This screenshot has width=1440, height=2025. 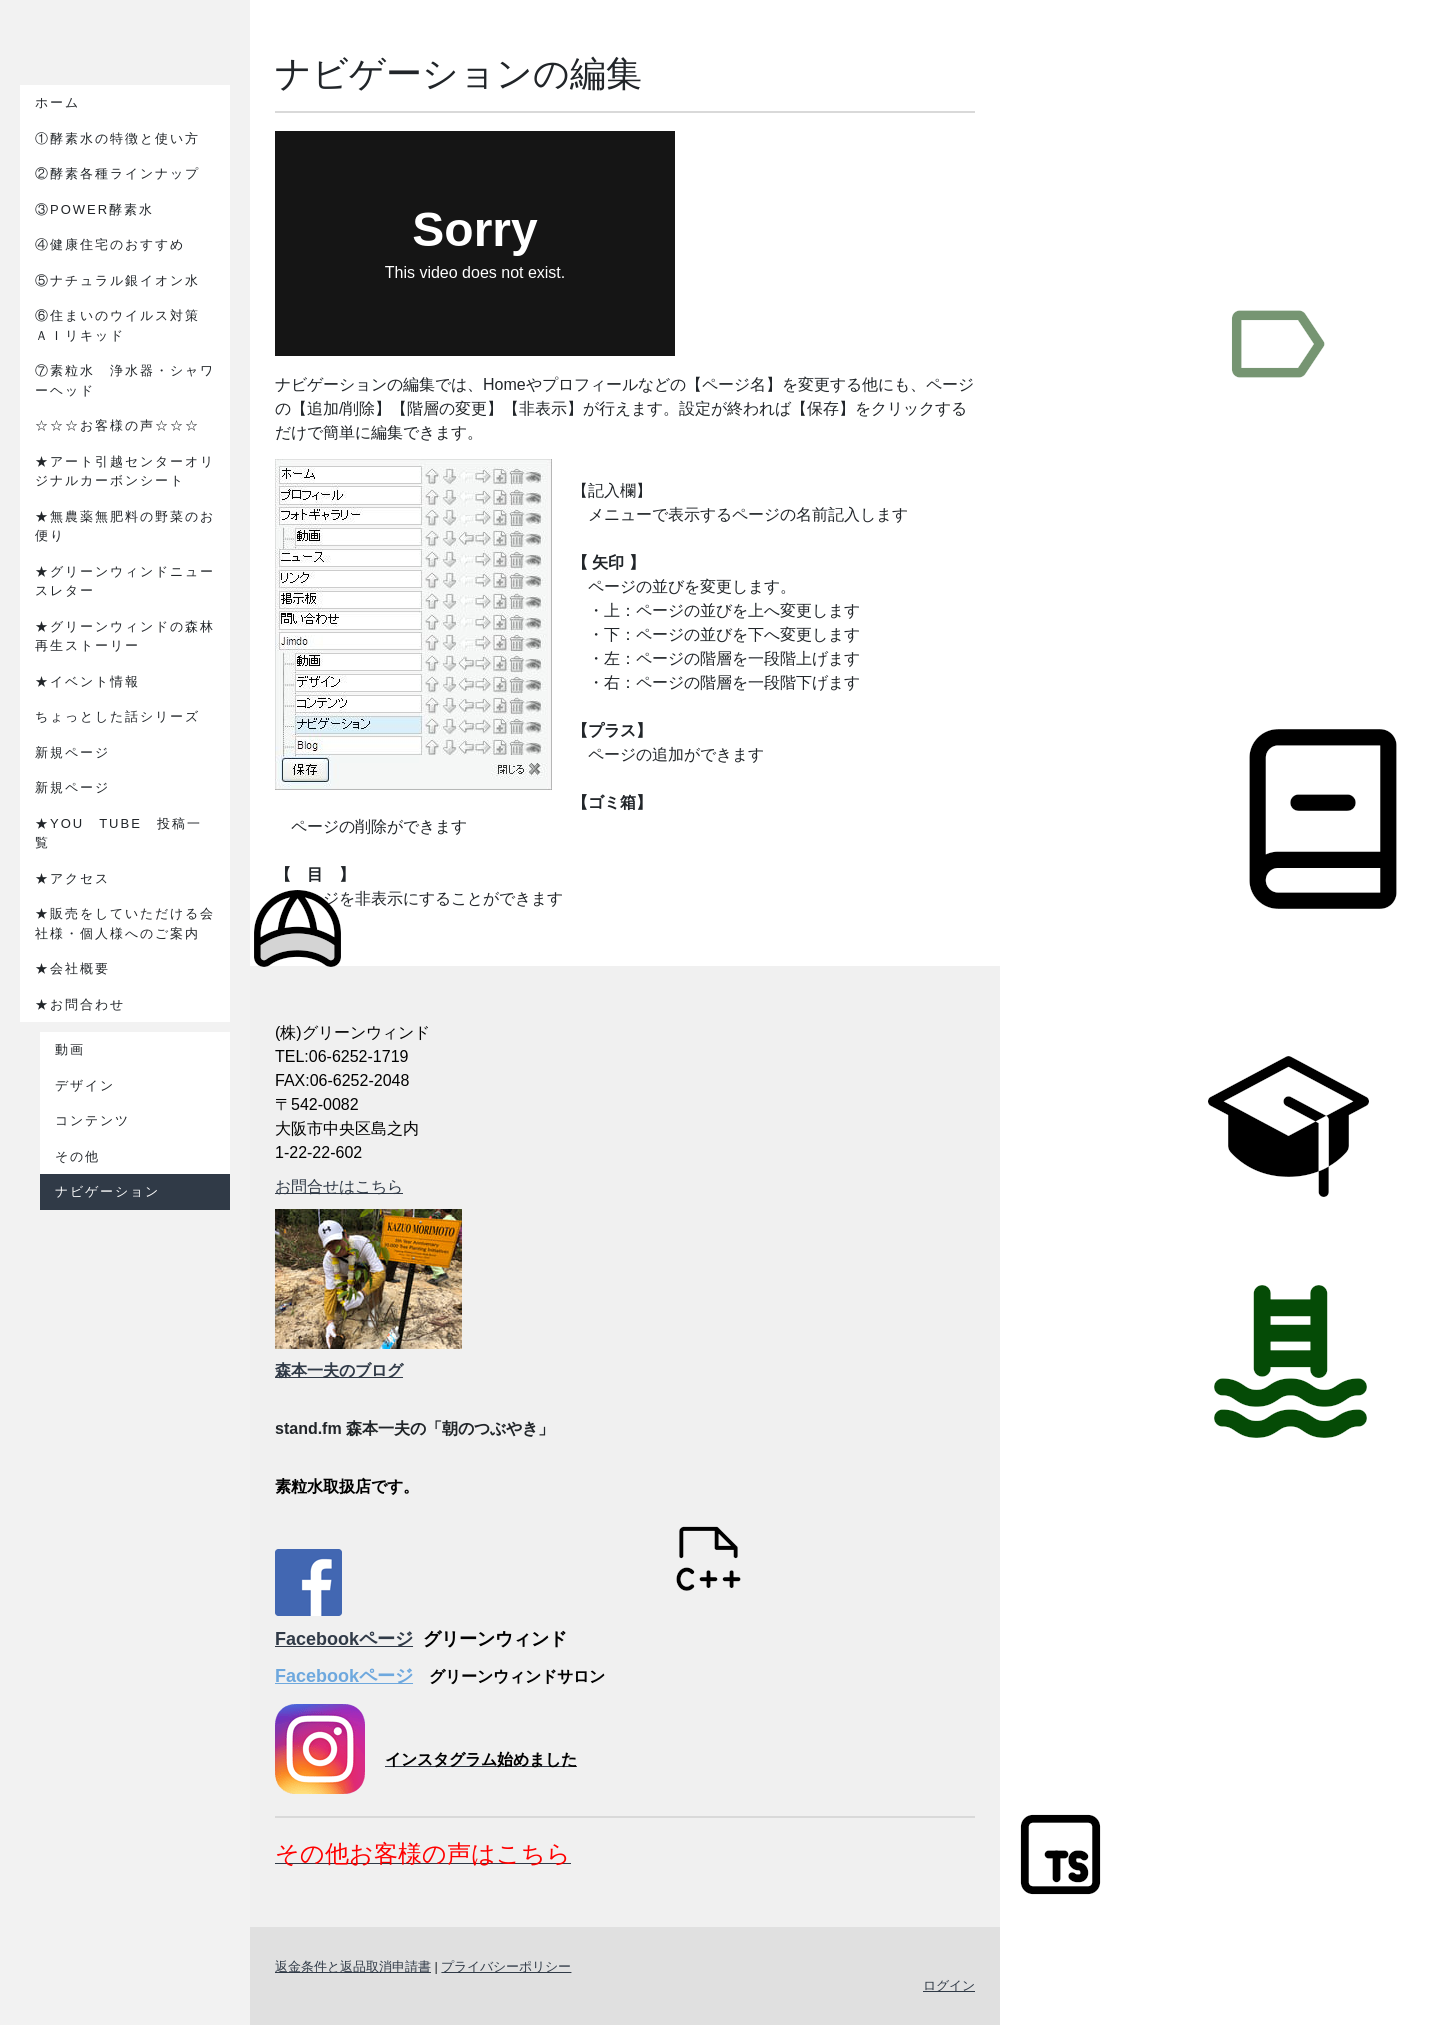 I want to click on a C++ source code file, so click(x=708, y=1561).